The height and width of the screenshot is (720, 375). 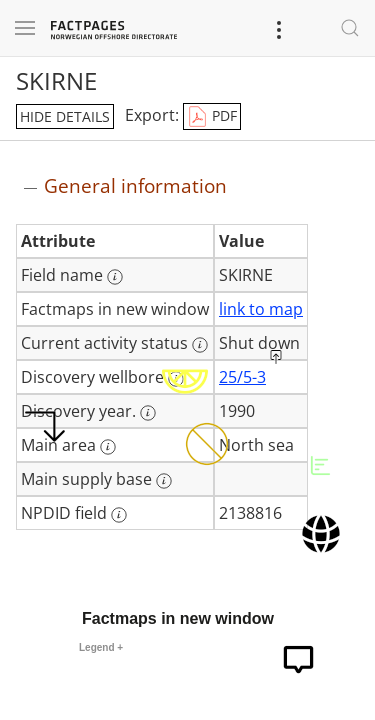 What do you see at coordinates (321, 534) in the screenshot?
I see `access global or international settings` at bounding box center [321, 534].